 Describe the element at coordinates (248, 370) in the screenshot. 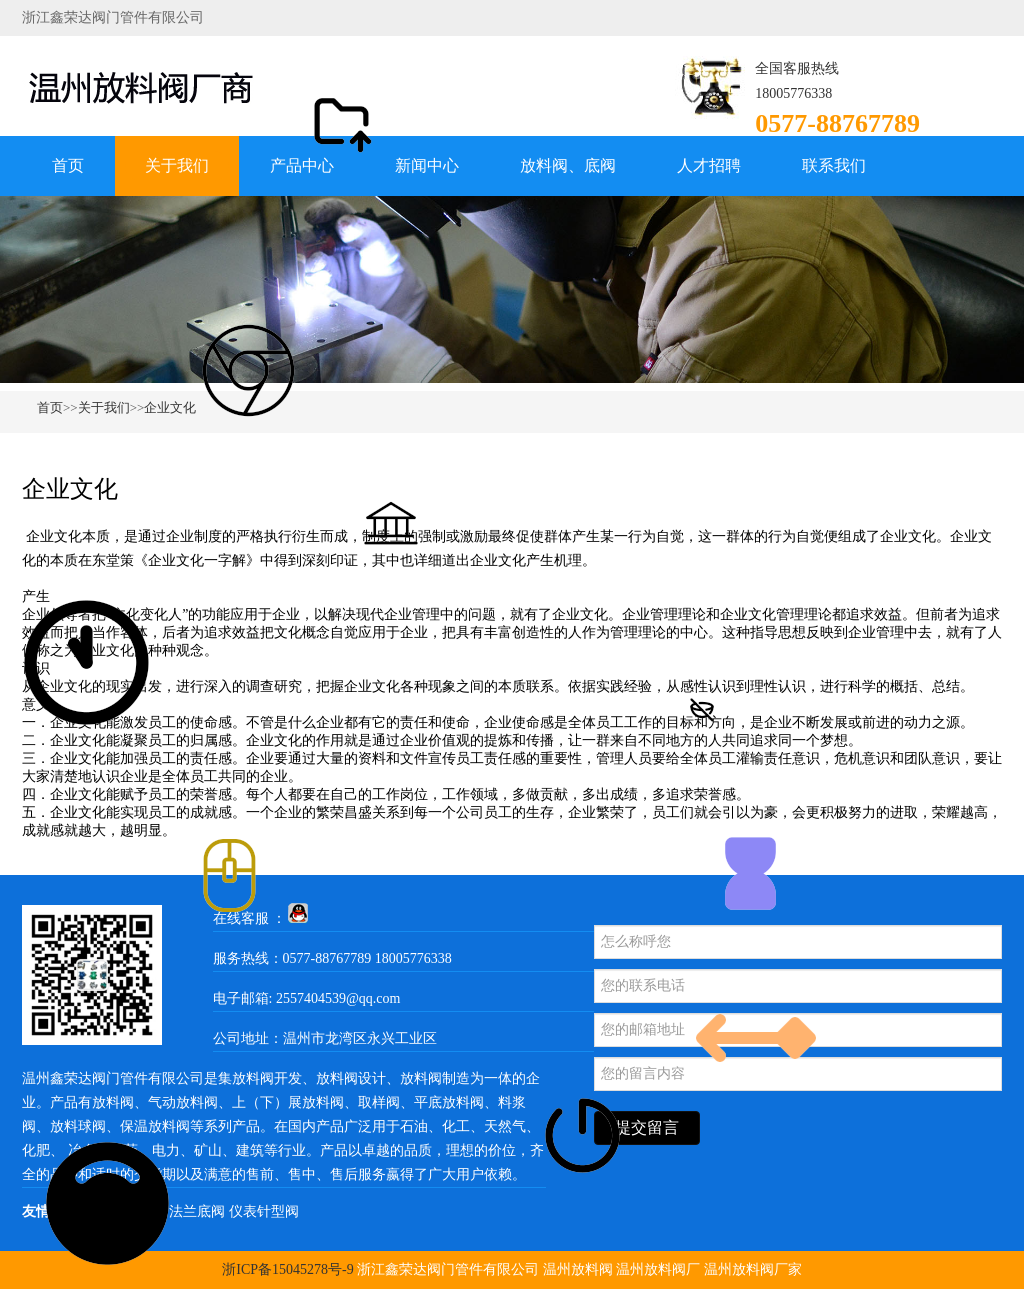

I see `open Google Chrome browser` at that location.